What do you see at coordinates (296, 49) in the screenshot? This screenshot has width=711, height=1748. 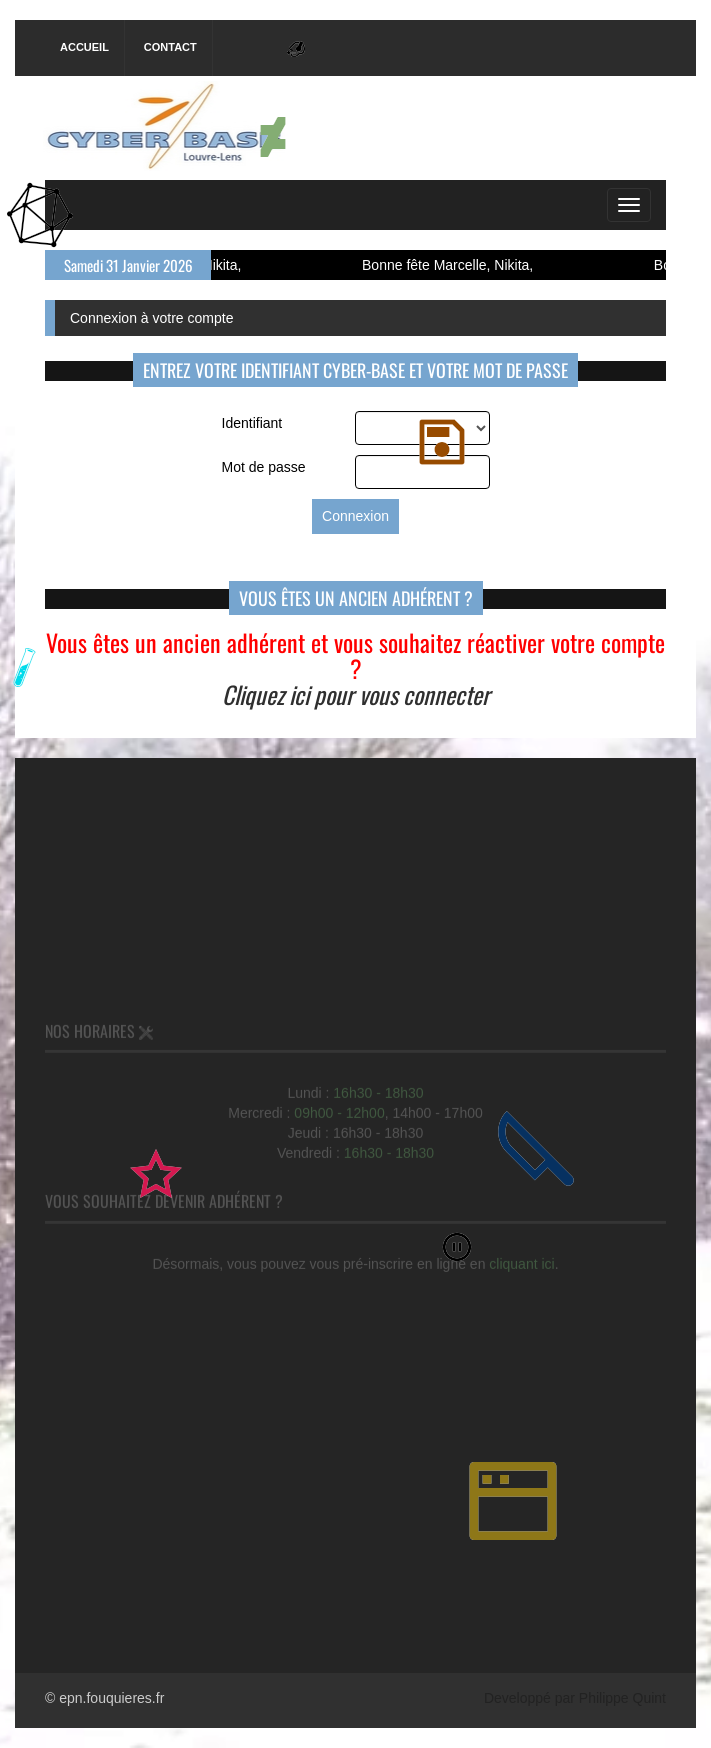 I see `open zoiper VoIP calling app` at bounding box center [296, 49].